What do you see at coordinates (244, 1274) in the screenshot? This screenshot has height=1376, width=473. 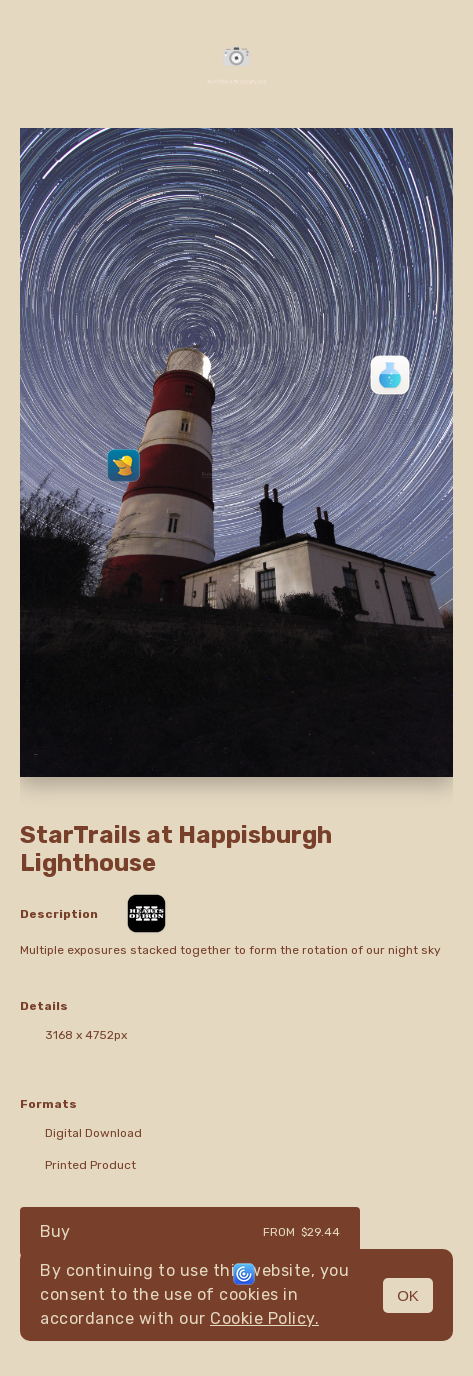 I see `open the receiver app` at bounding box center [244, 1274].